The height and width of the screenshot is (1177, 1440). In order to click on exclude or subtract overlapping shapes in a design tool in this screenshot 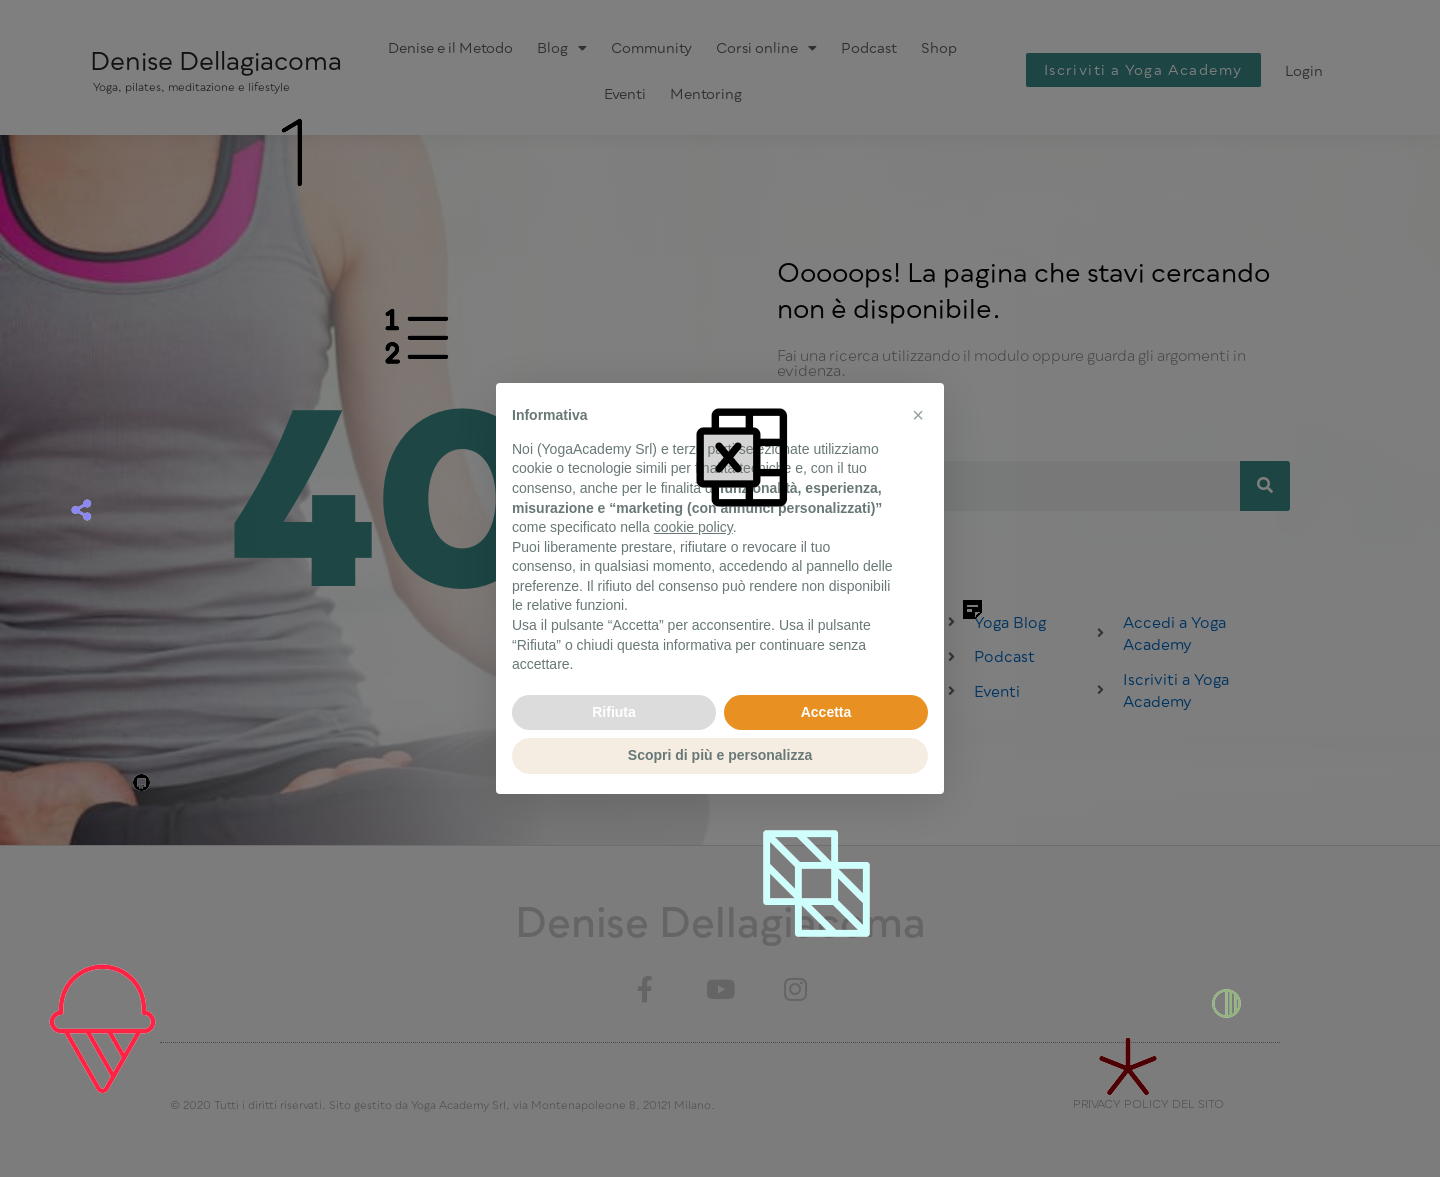, I will do `click(816, 883)`.